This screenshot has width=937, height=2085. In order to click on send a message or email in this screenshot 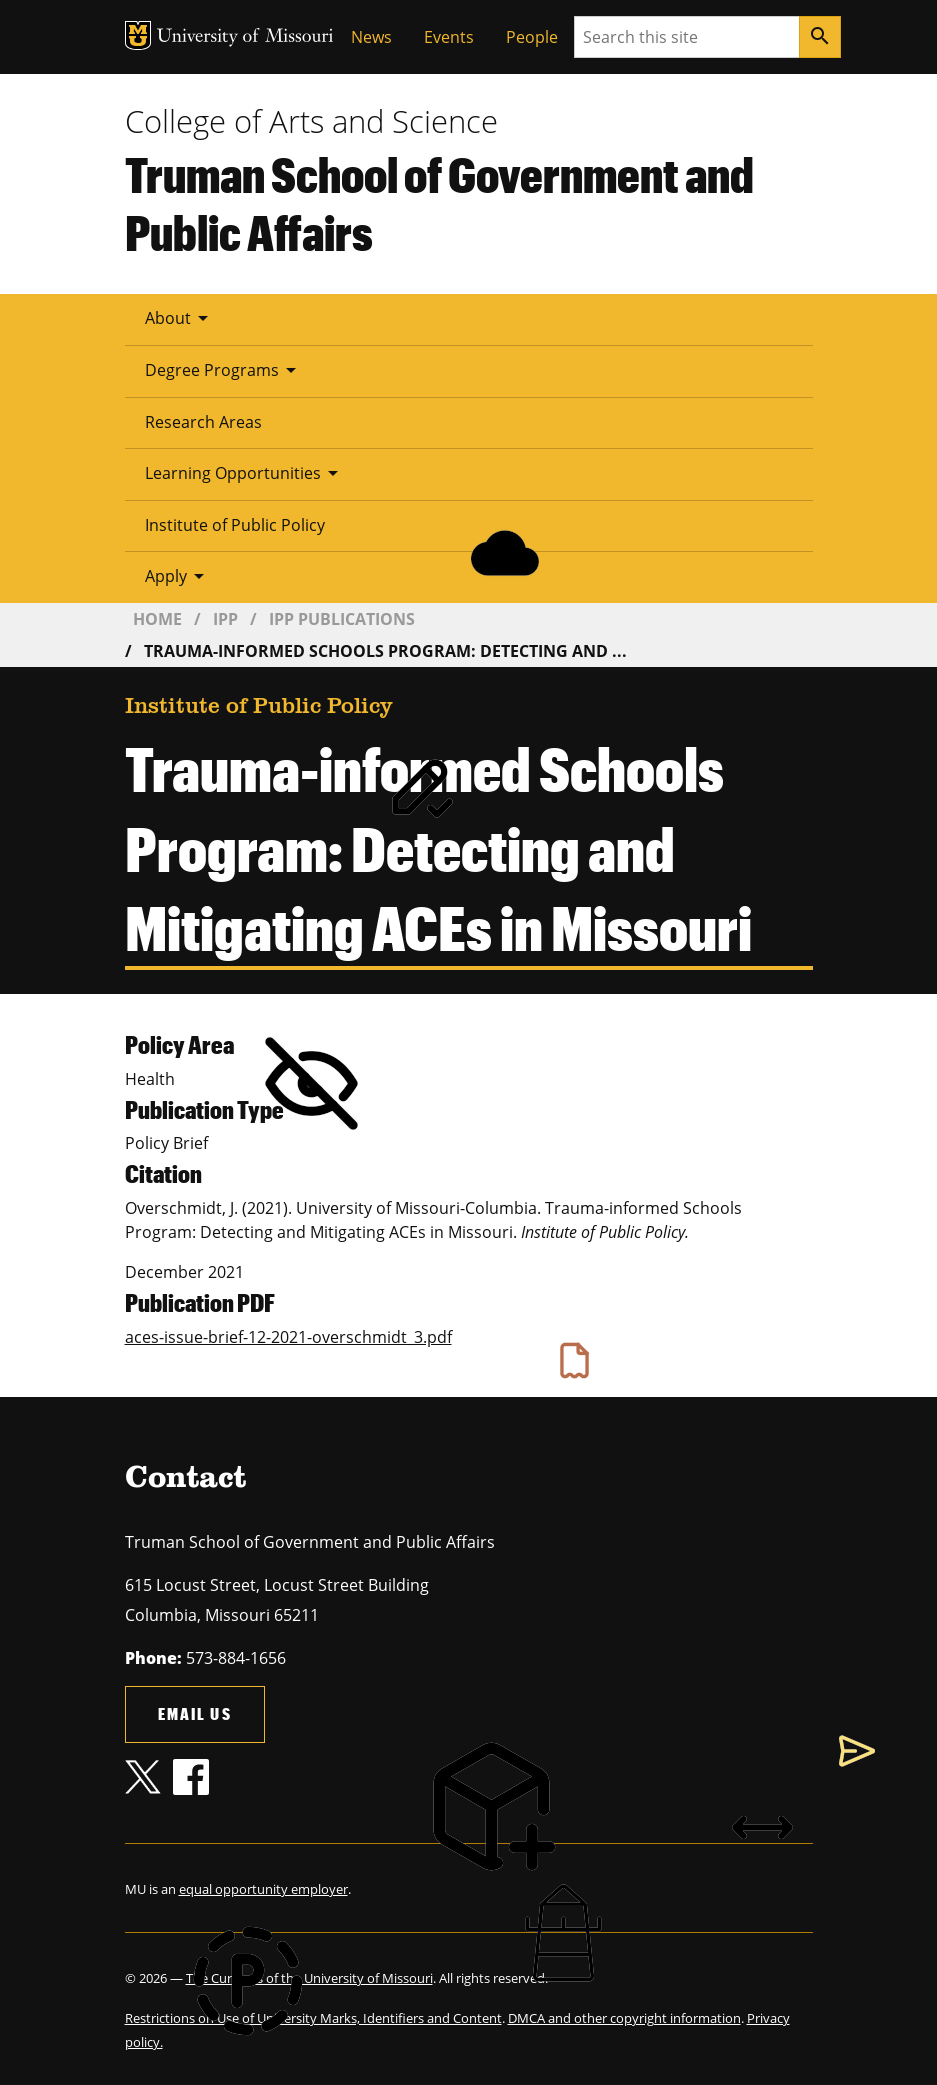, I will do `click(857, 1751)`.